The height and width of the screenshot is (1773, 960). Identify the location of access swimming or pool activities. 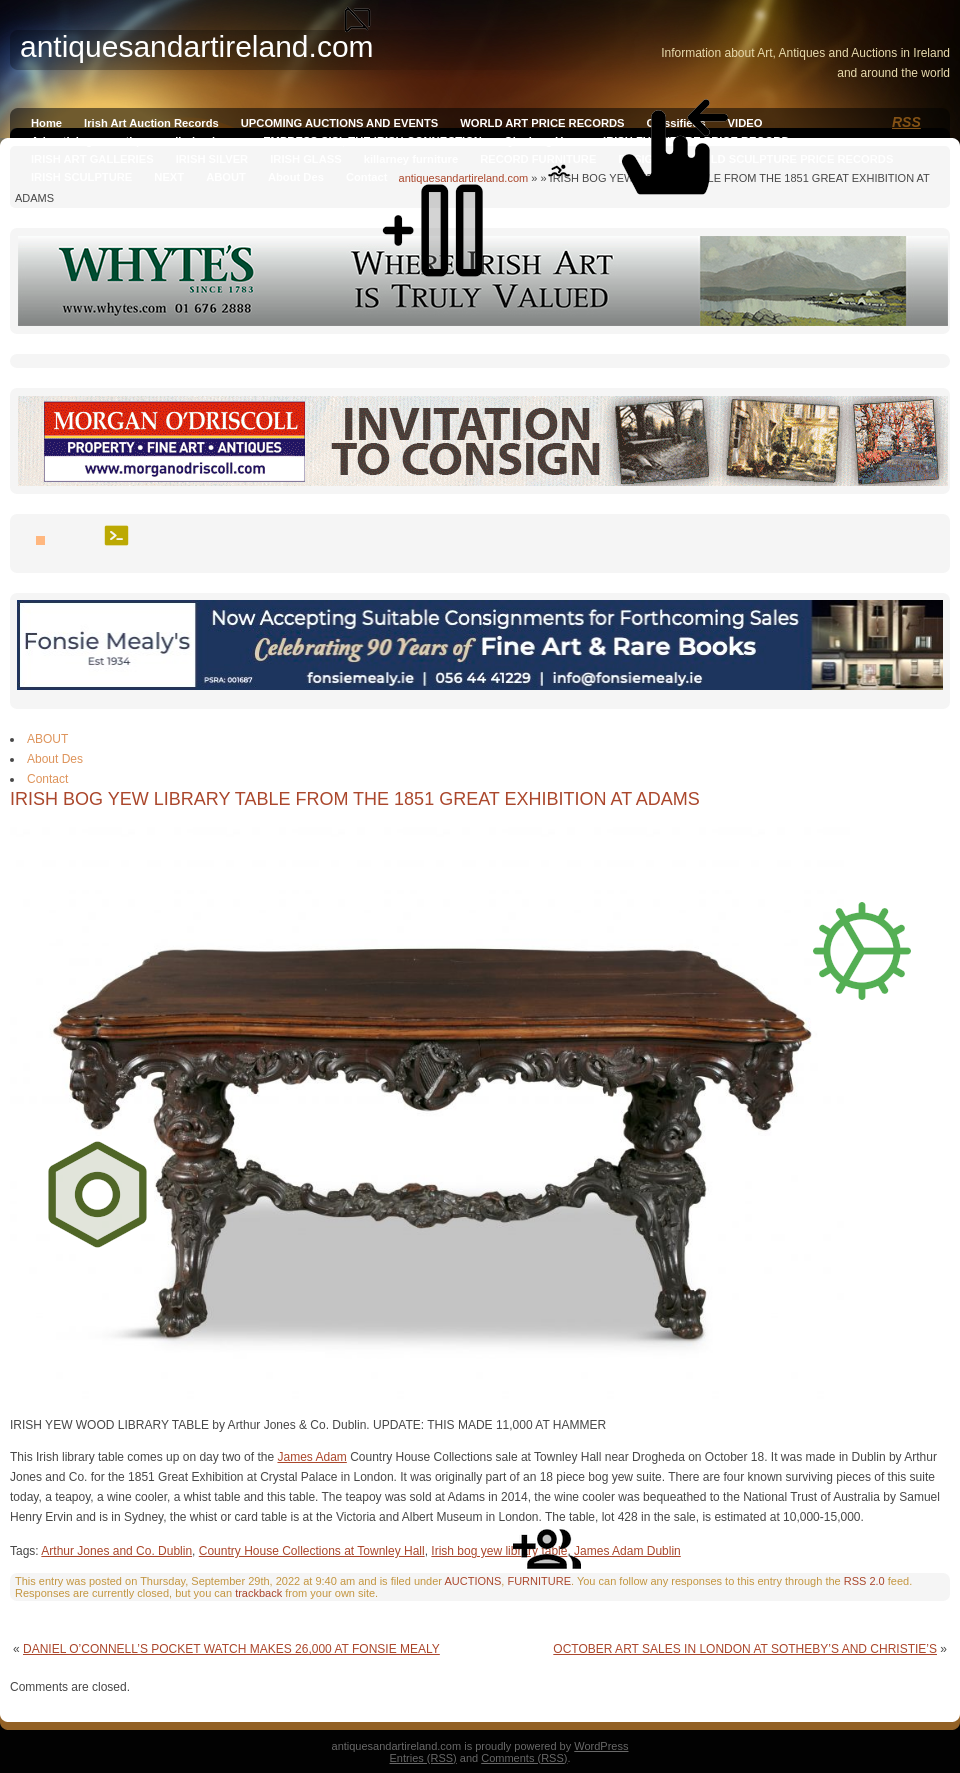
(559, 170).